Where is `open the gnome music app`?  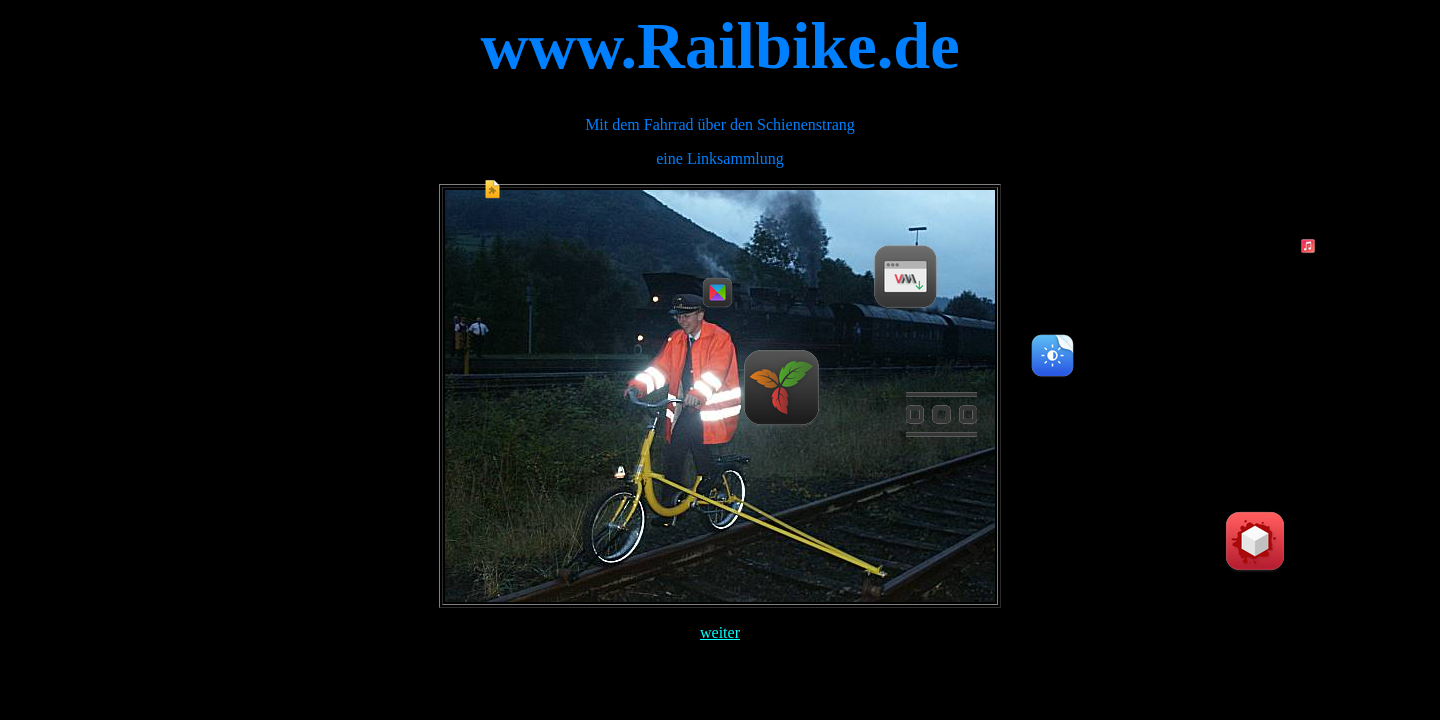 open the gnome music app is located at coordinates (1308, 246).